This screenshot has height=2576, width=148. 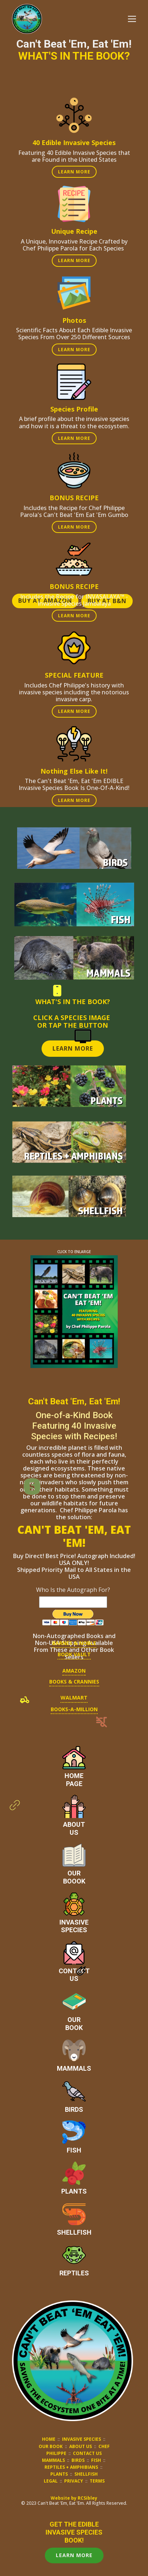 I want to click on playlist unavailable or disabled, so click(x=101, y=1722).